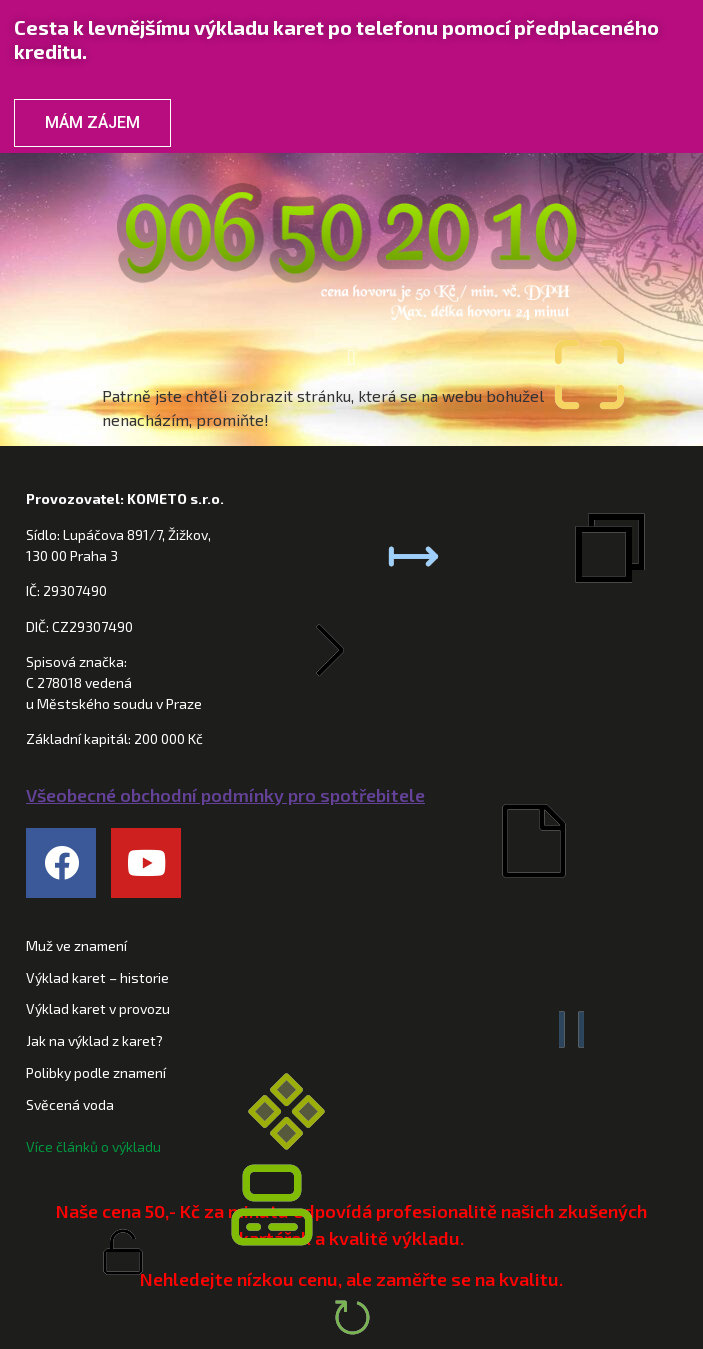  I want to click on access game or entertainment features, so click(286, 1111).